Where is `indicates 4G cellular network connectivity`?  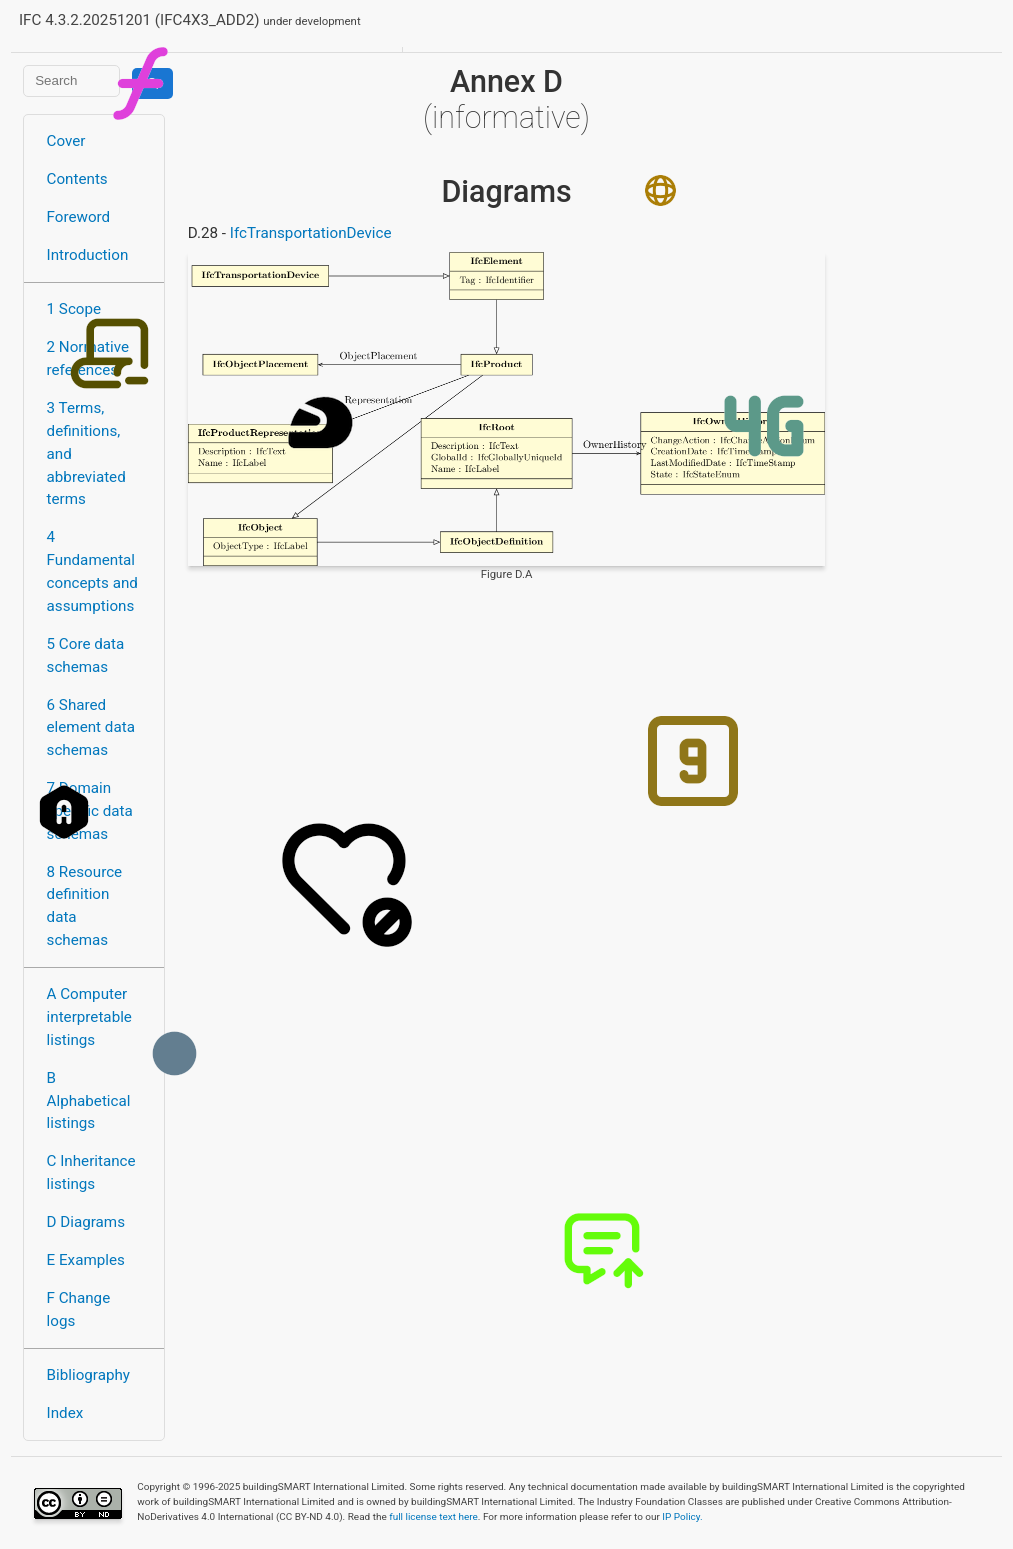
indicates 4G cellular network connectivity is located at coordinates (767, 426).